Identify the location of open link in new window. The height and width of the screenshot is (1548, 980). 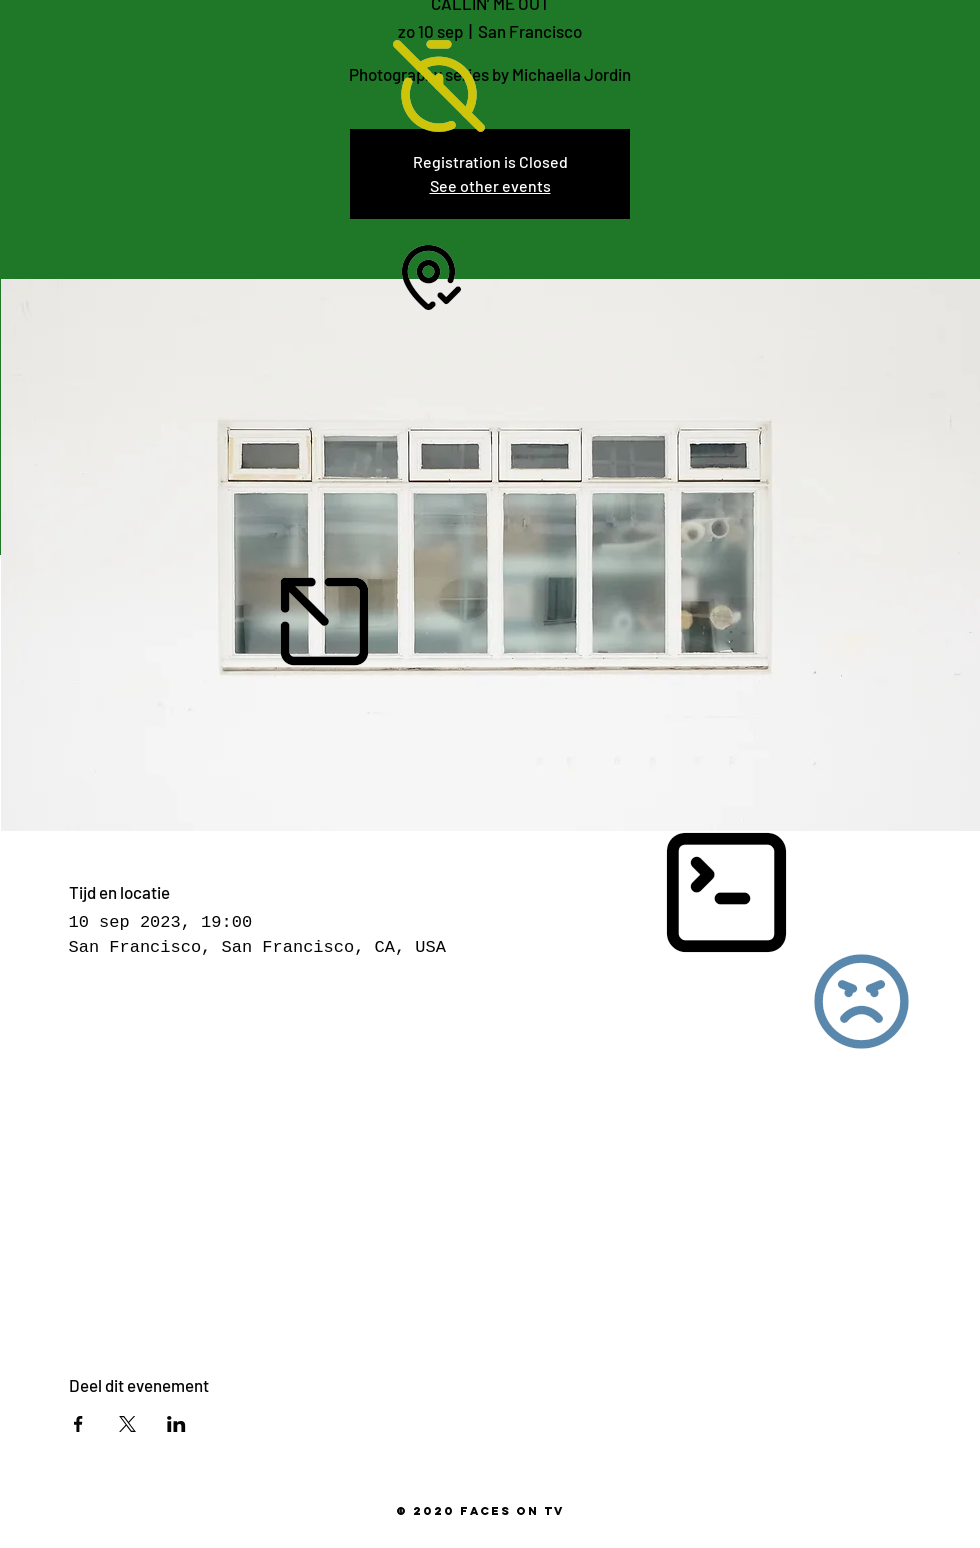
(324, 621).